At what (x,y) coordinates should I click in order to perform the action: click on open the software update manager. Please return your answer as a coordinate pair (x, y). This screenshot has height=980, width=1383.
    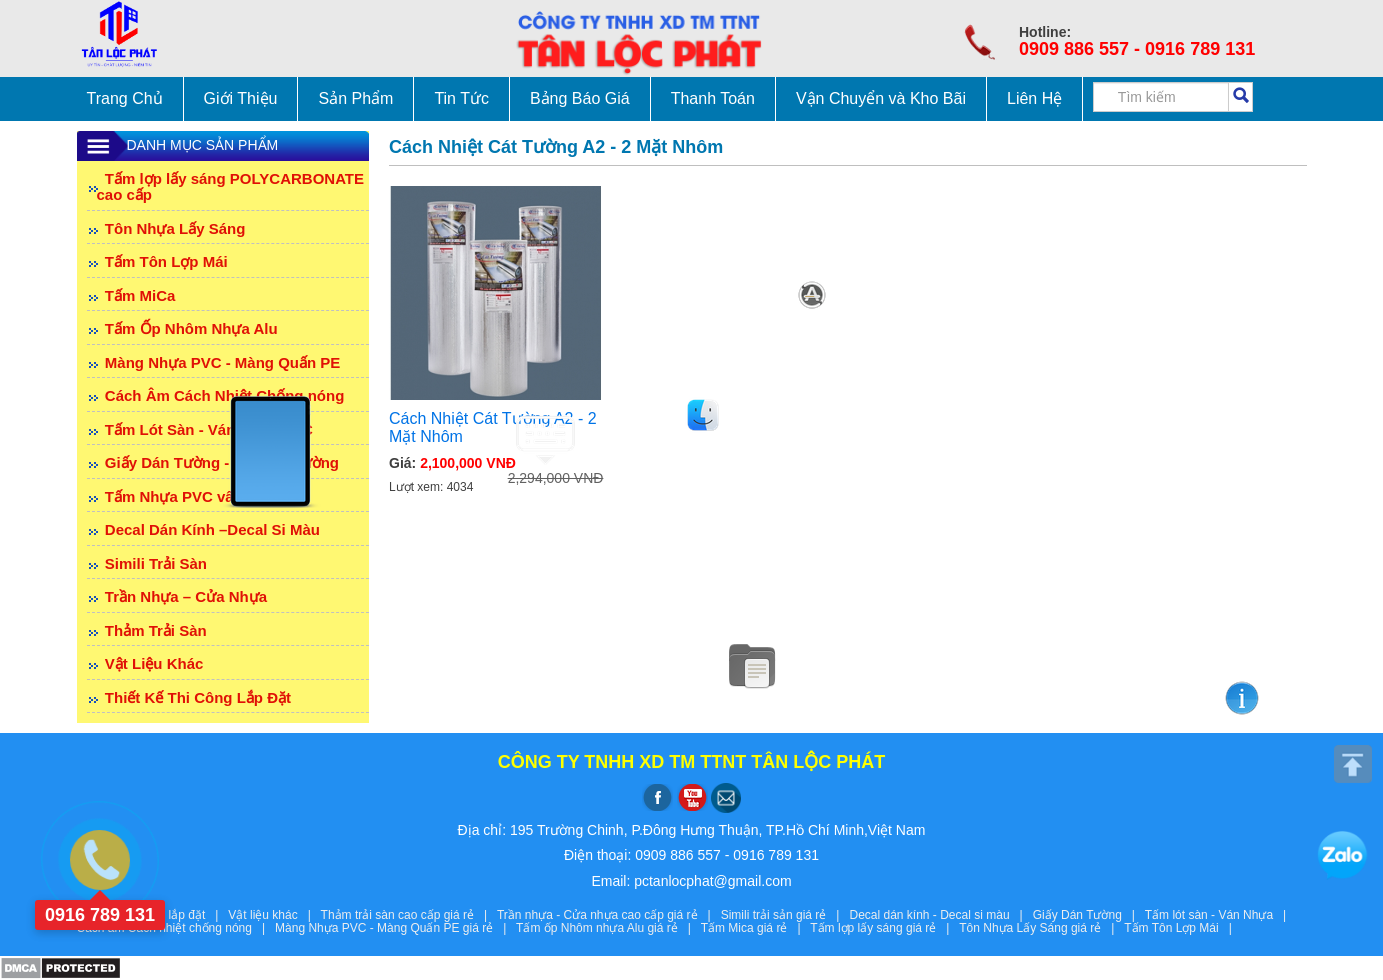
    Looking at the image, I should click on (812, 295).